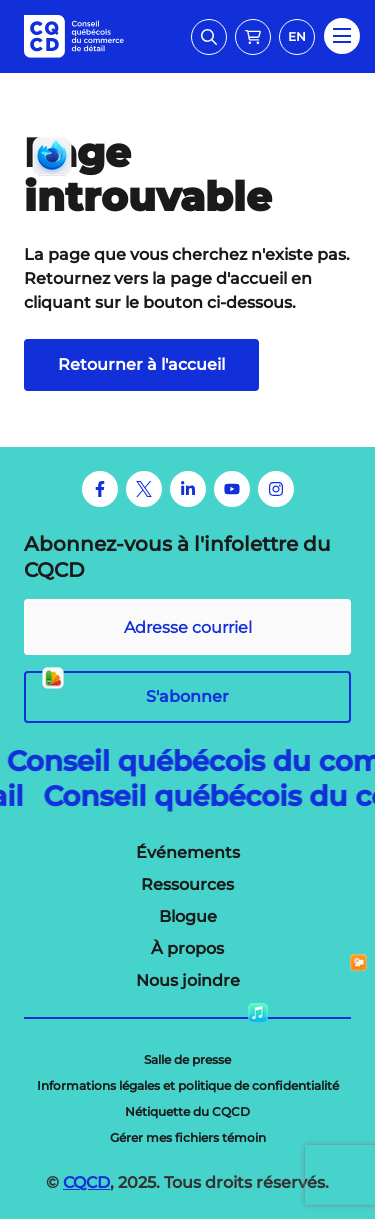 The width and height of the screenshot is (375, 1219). What do you see at coordinates (53, 678) in the screenshot?
I see `open sk1 color picker application` at bounding box center [53, 678].